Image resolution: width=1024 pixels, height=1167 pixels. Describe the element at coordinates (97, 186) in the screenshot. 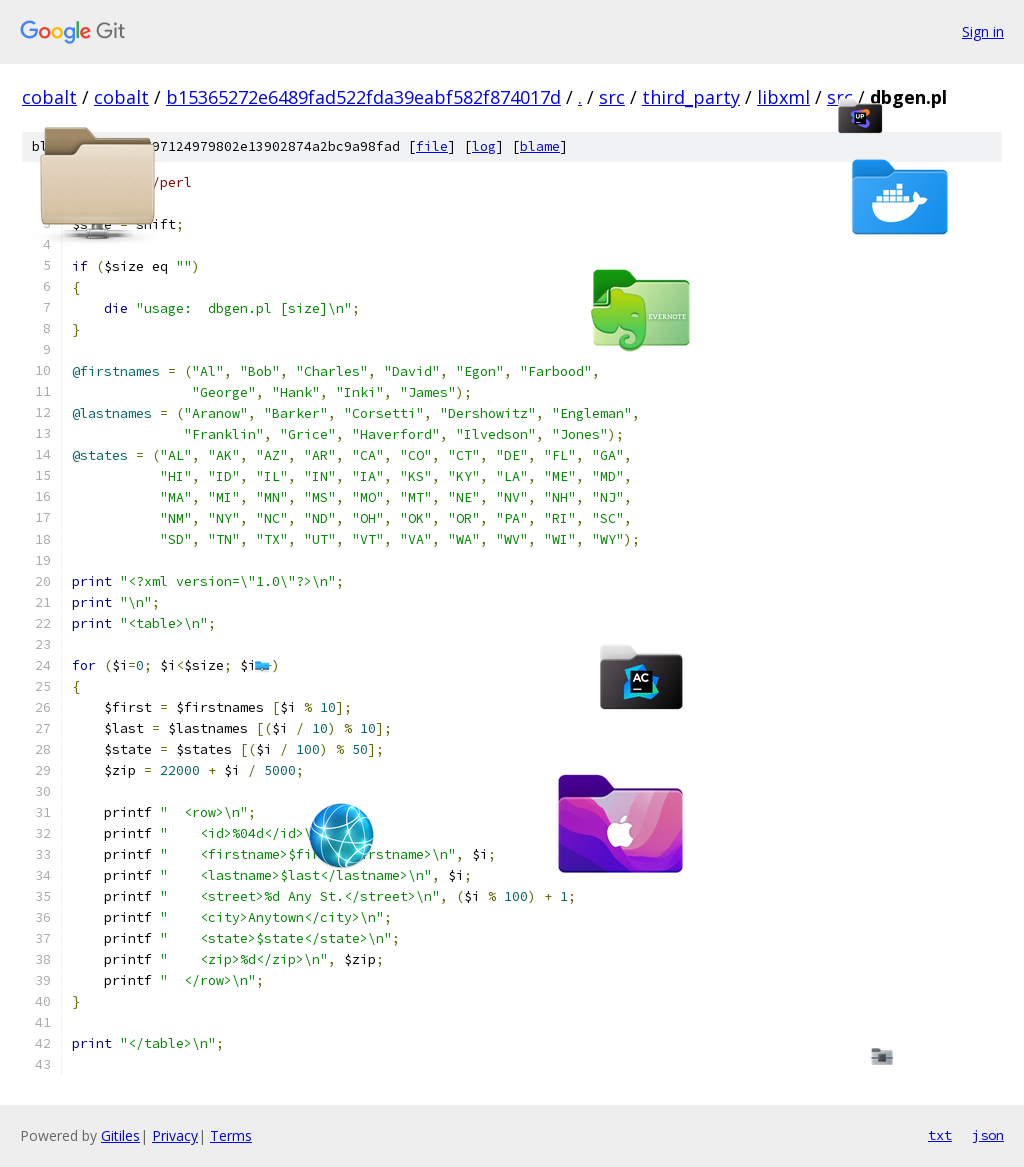

I see `access files stored on a remote server` at that location.